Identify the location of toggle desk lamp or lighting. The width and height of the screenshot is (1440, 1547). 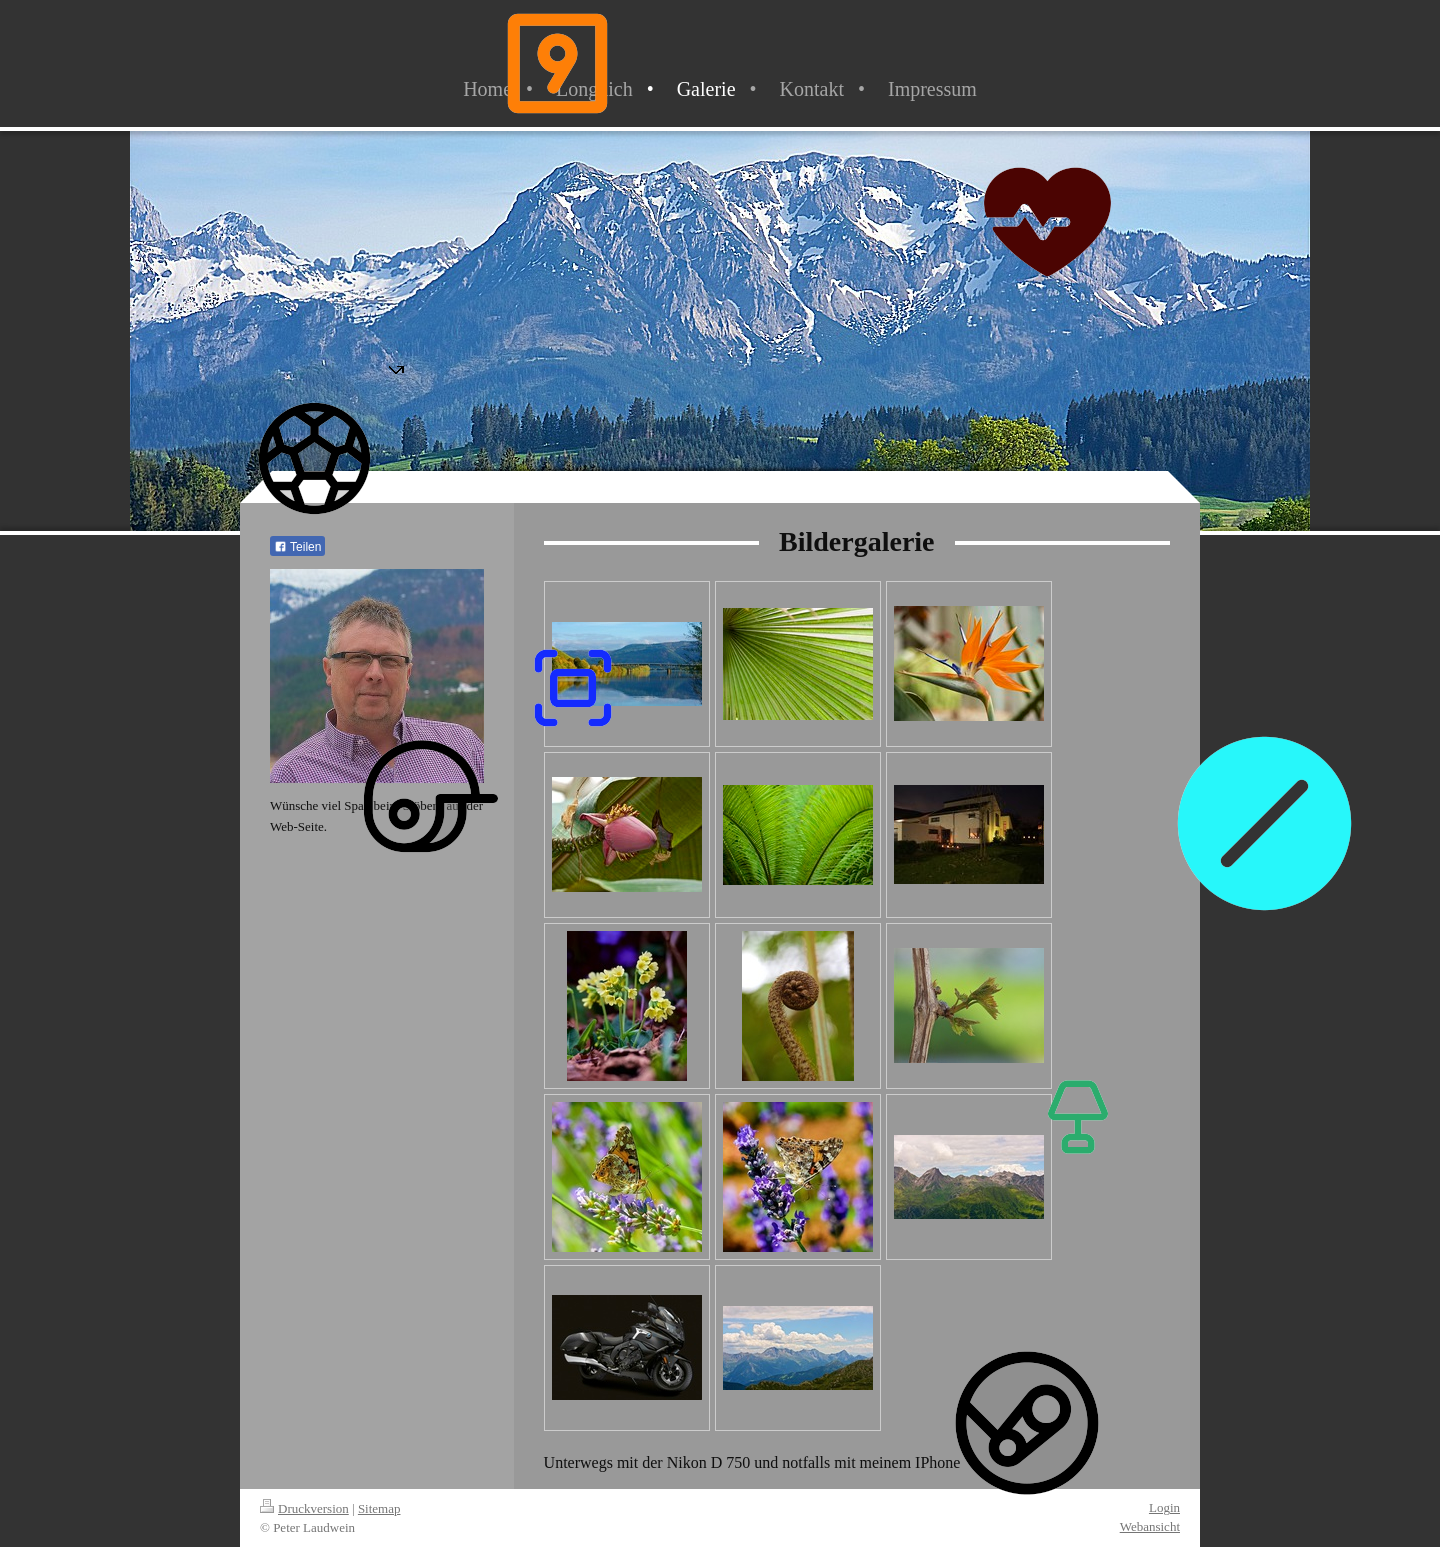
(1078, 1117).